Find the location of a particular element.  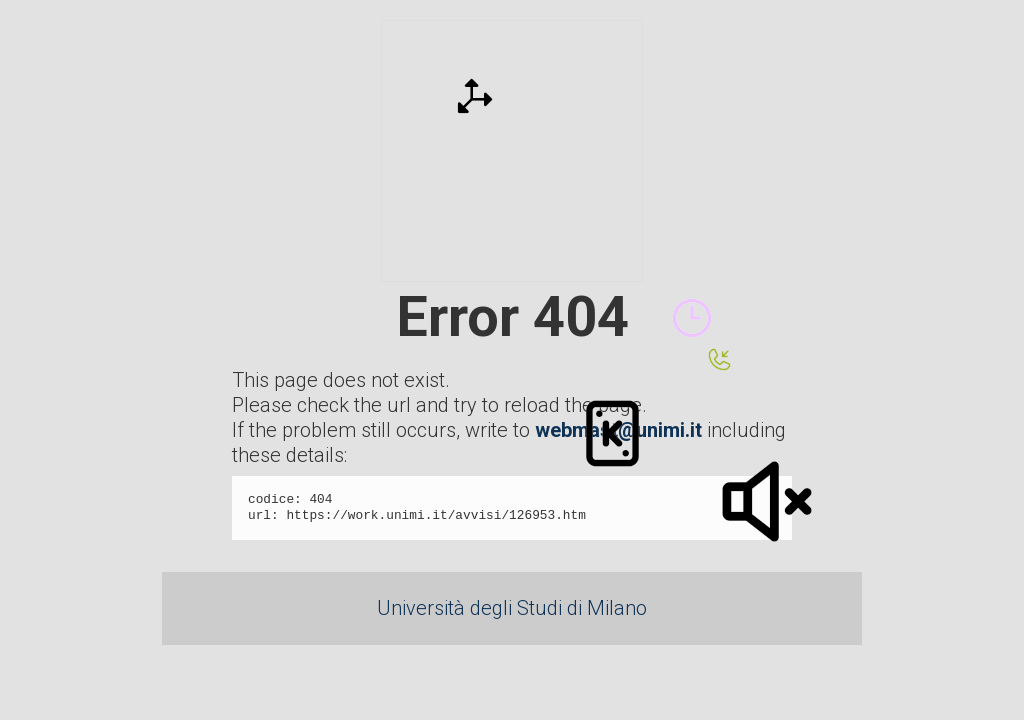

mute audio is located at coordinates (765, 501).